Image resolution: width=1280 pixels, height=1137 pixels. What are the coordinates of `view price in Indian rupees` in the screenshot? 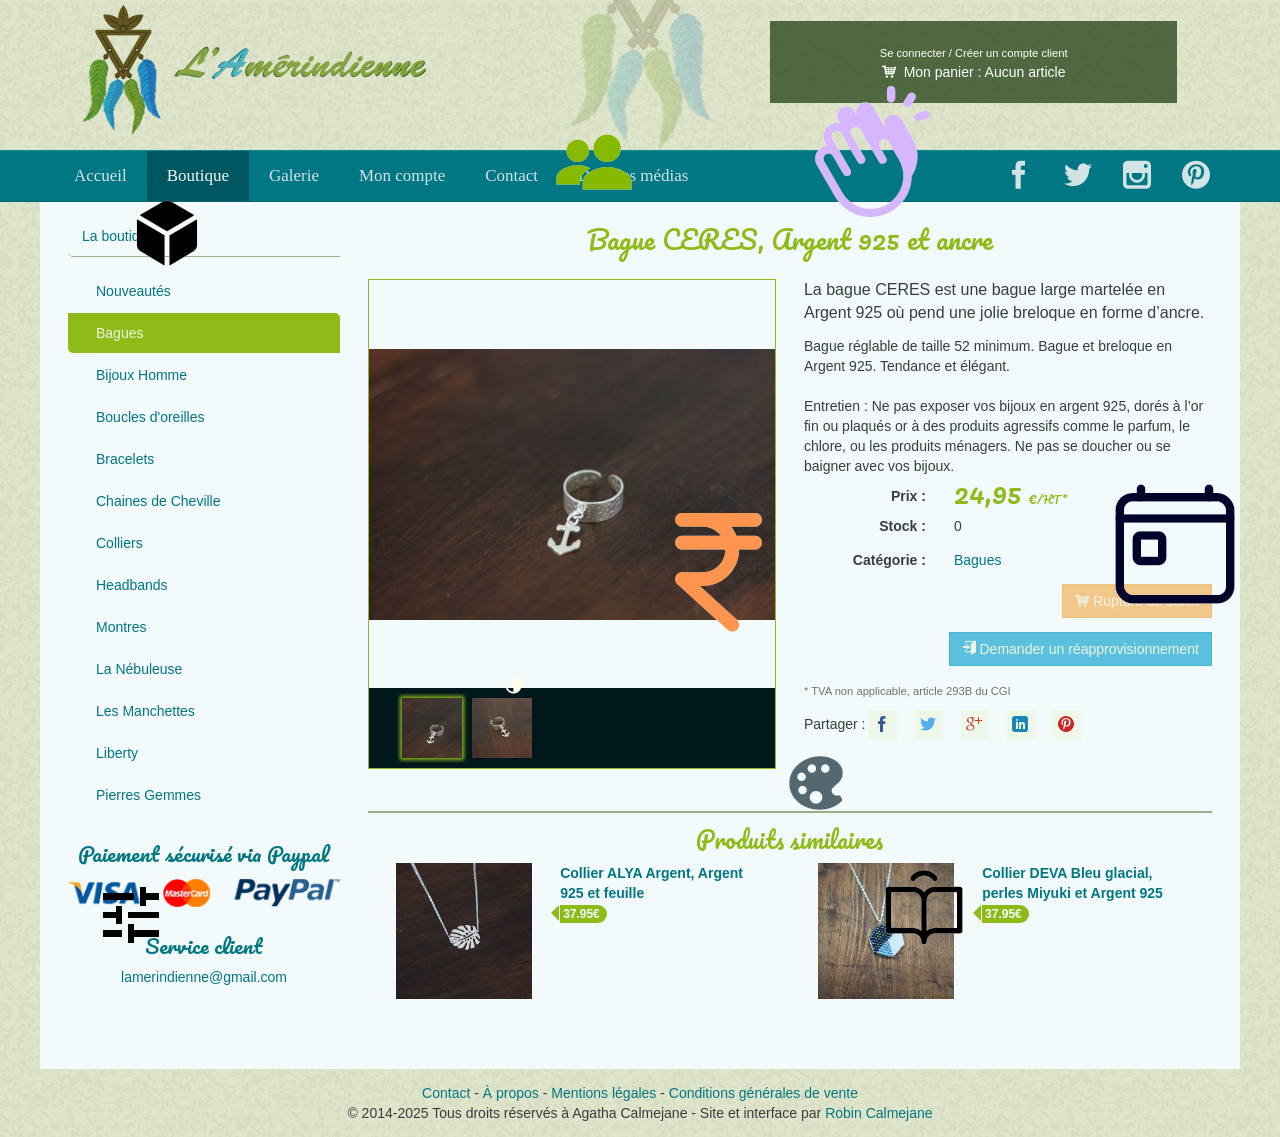 It's located at (714, 570).